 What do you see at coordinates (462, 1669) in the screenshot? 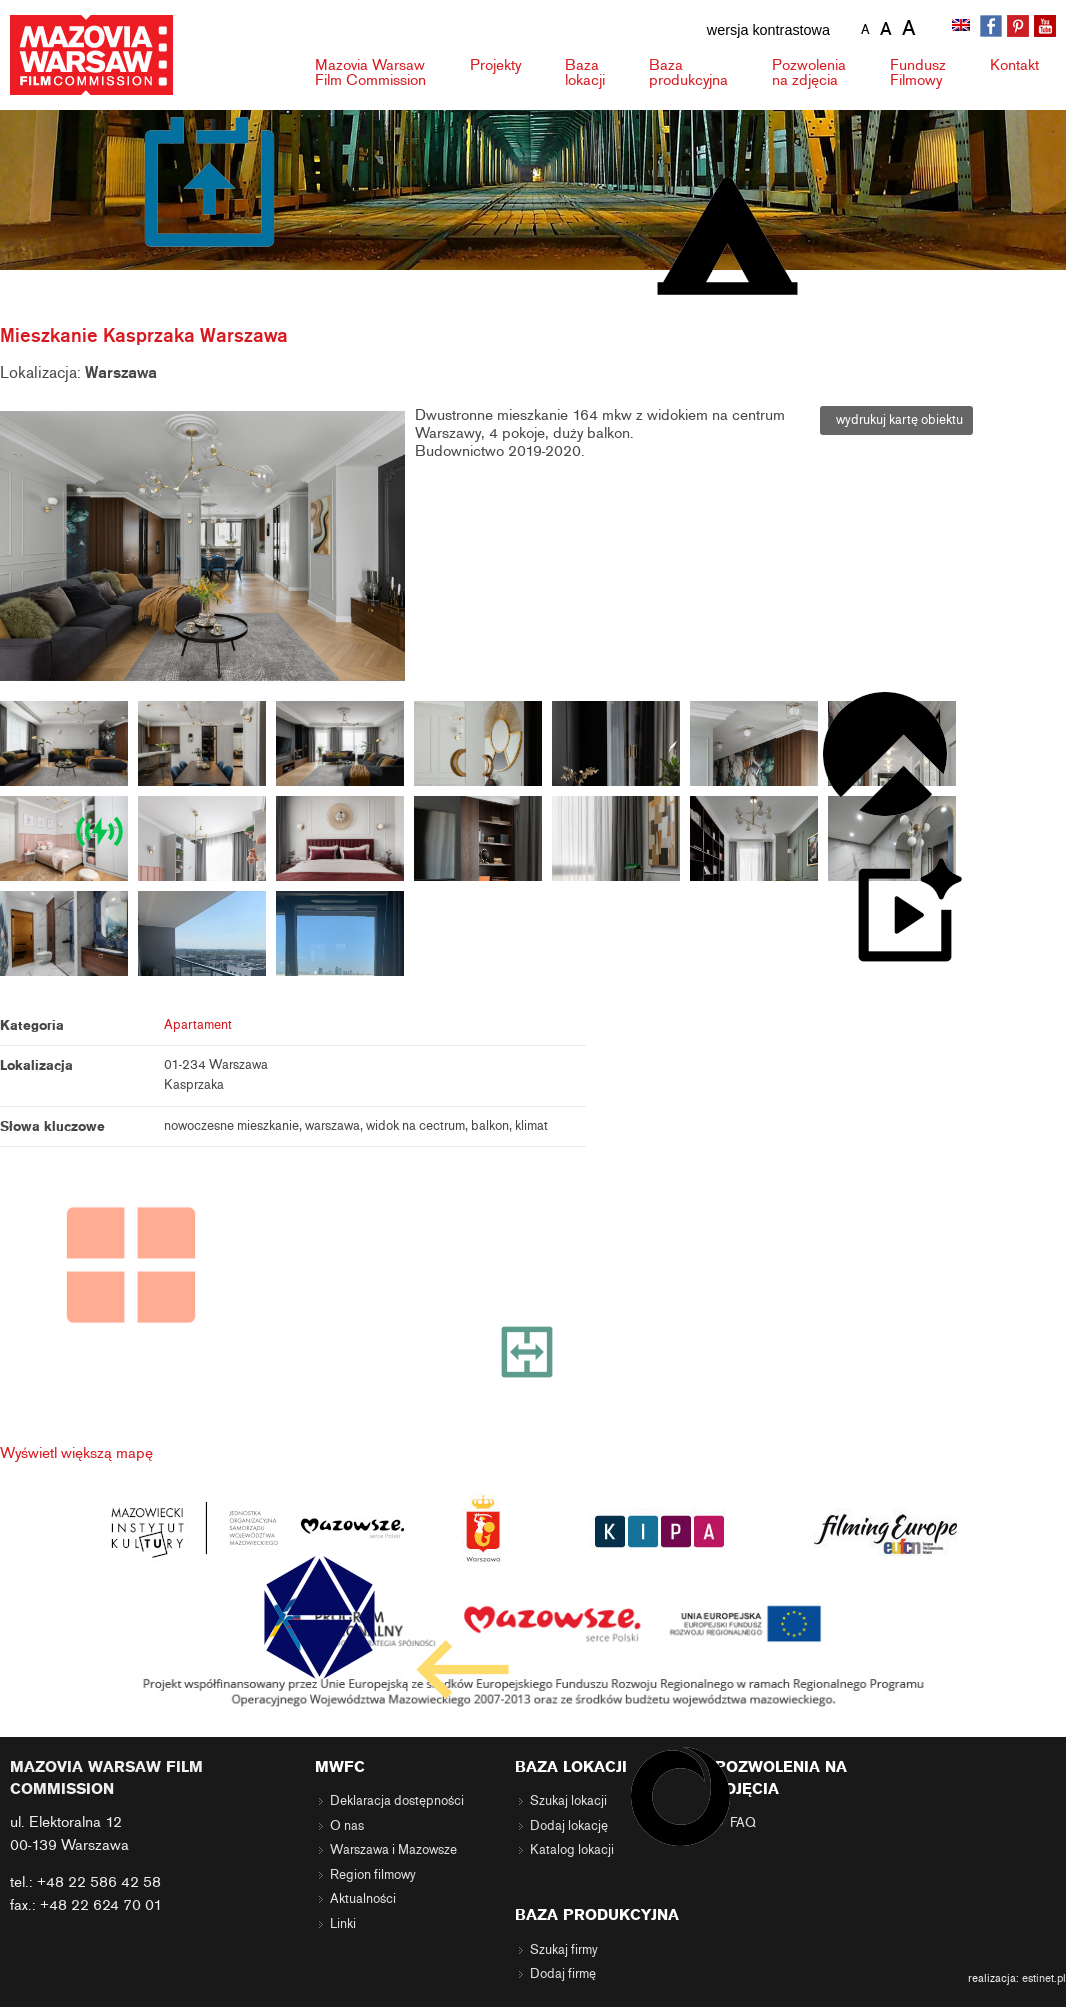
I see `go back to the previous page` at bounding box center [462, 1669].